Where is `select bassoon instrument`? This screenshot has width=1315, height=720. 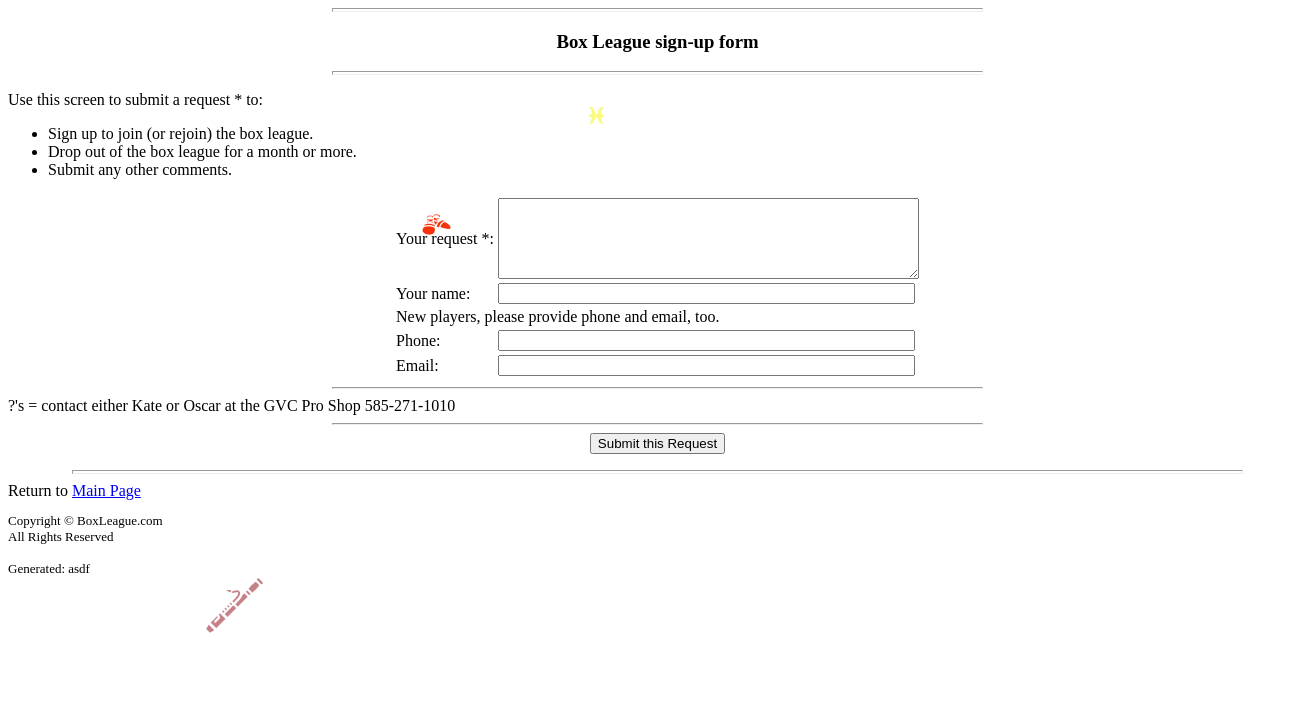
select bassoon instrument is located at coordinates (234, 605).